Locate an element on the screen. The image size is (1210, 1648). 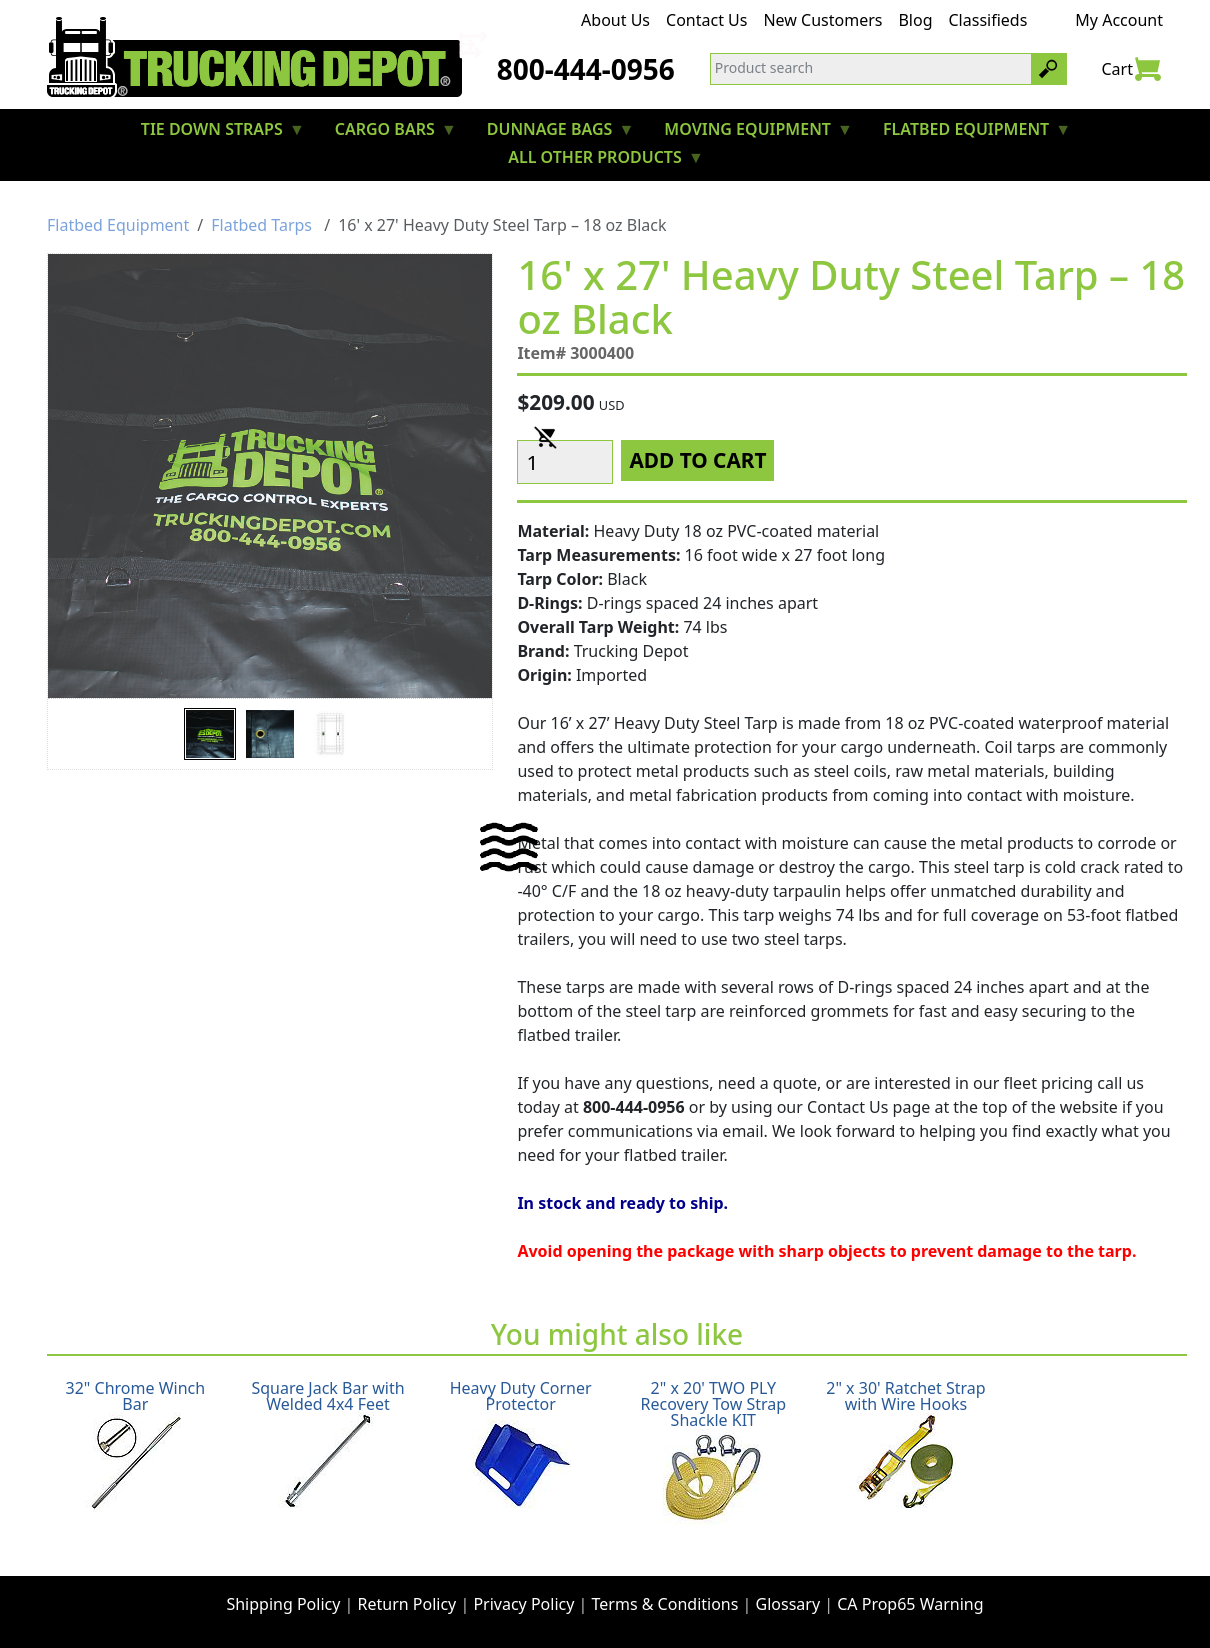
indicates water or aquatic features is located at coordinates (509, 847).